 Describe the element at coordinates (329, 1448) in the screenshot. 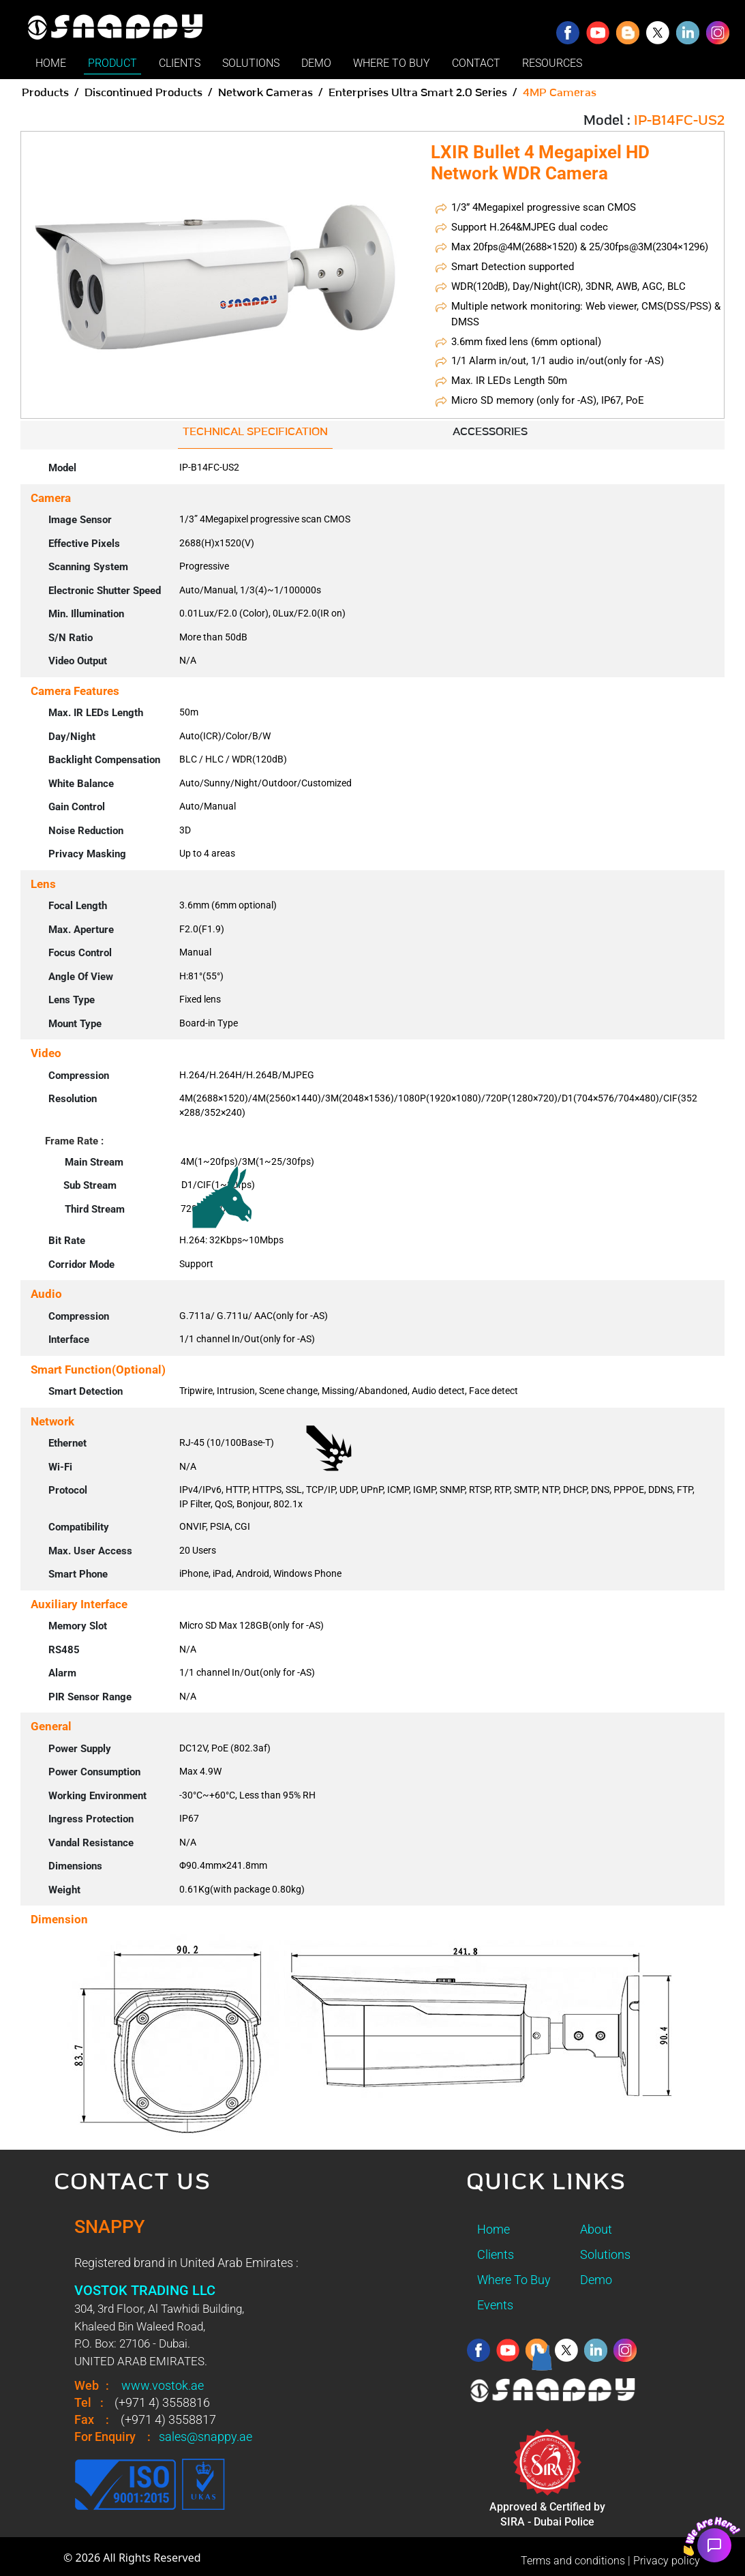

I see `activate a beam or energy attack` at that location.